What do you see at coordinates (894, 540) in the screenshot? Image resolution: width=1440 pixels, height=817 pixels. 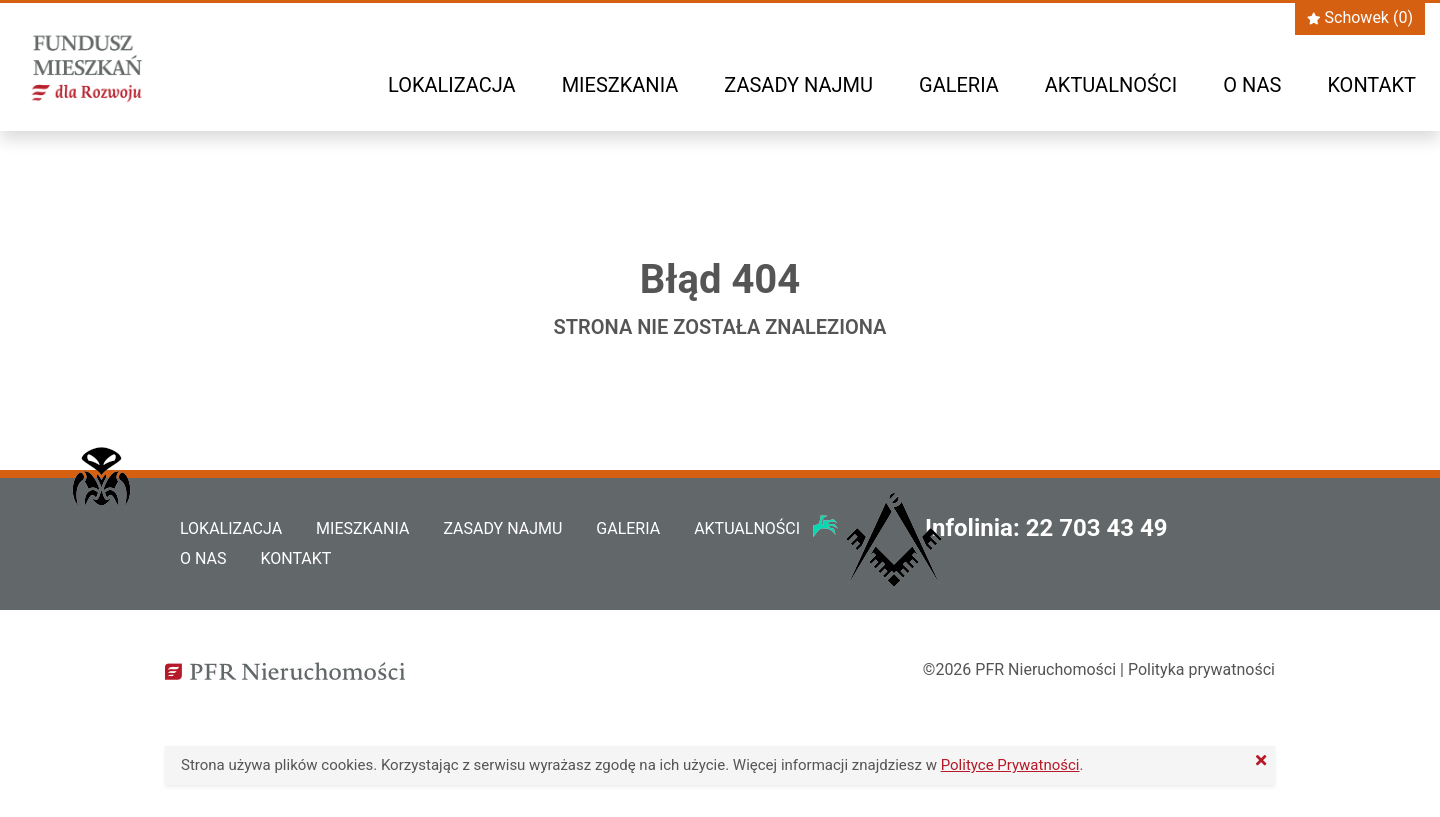 I see `freemasonry or masonic lodge symbol` at bounding box center [894, 540].